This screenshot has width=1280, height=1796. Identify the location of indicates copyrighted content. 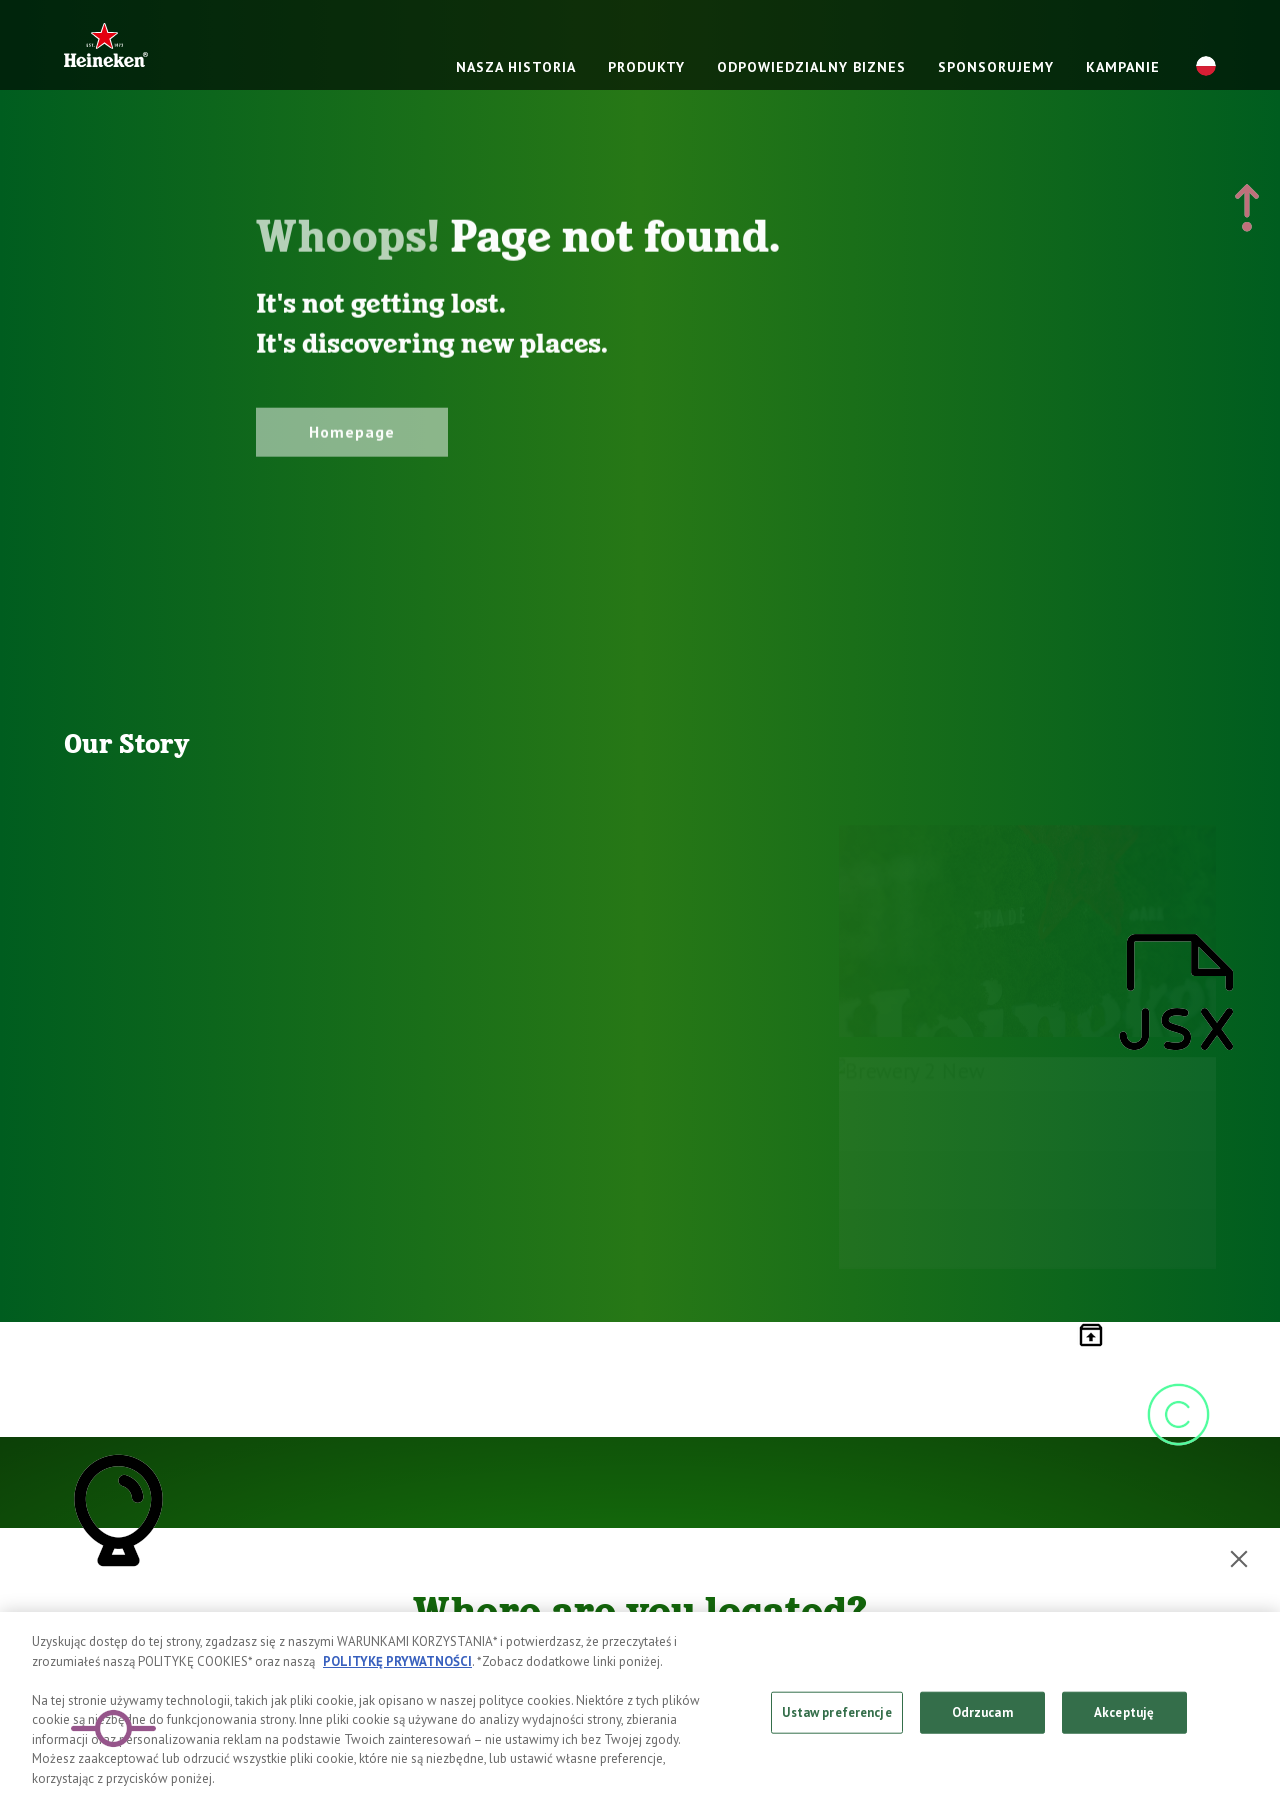
(1178, 1414).